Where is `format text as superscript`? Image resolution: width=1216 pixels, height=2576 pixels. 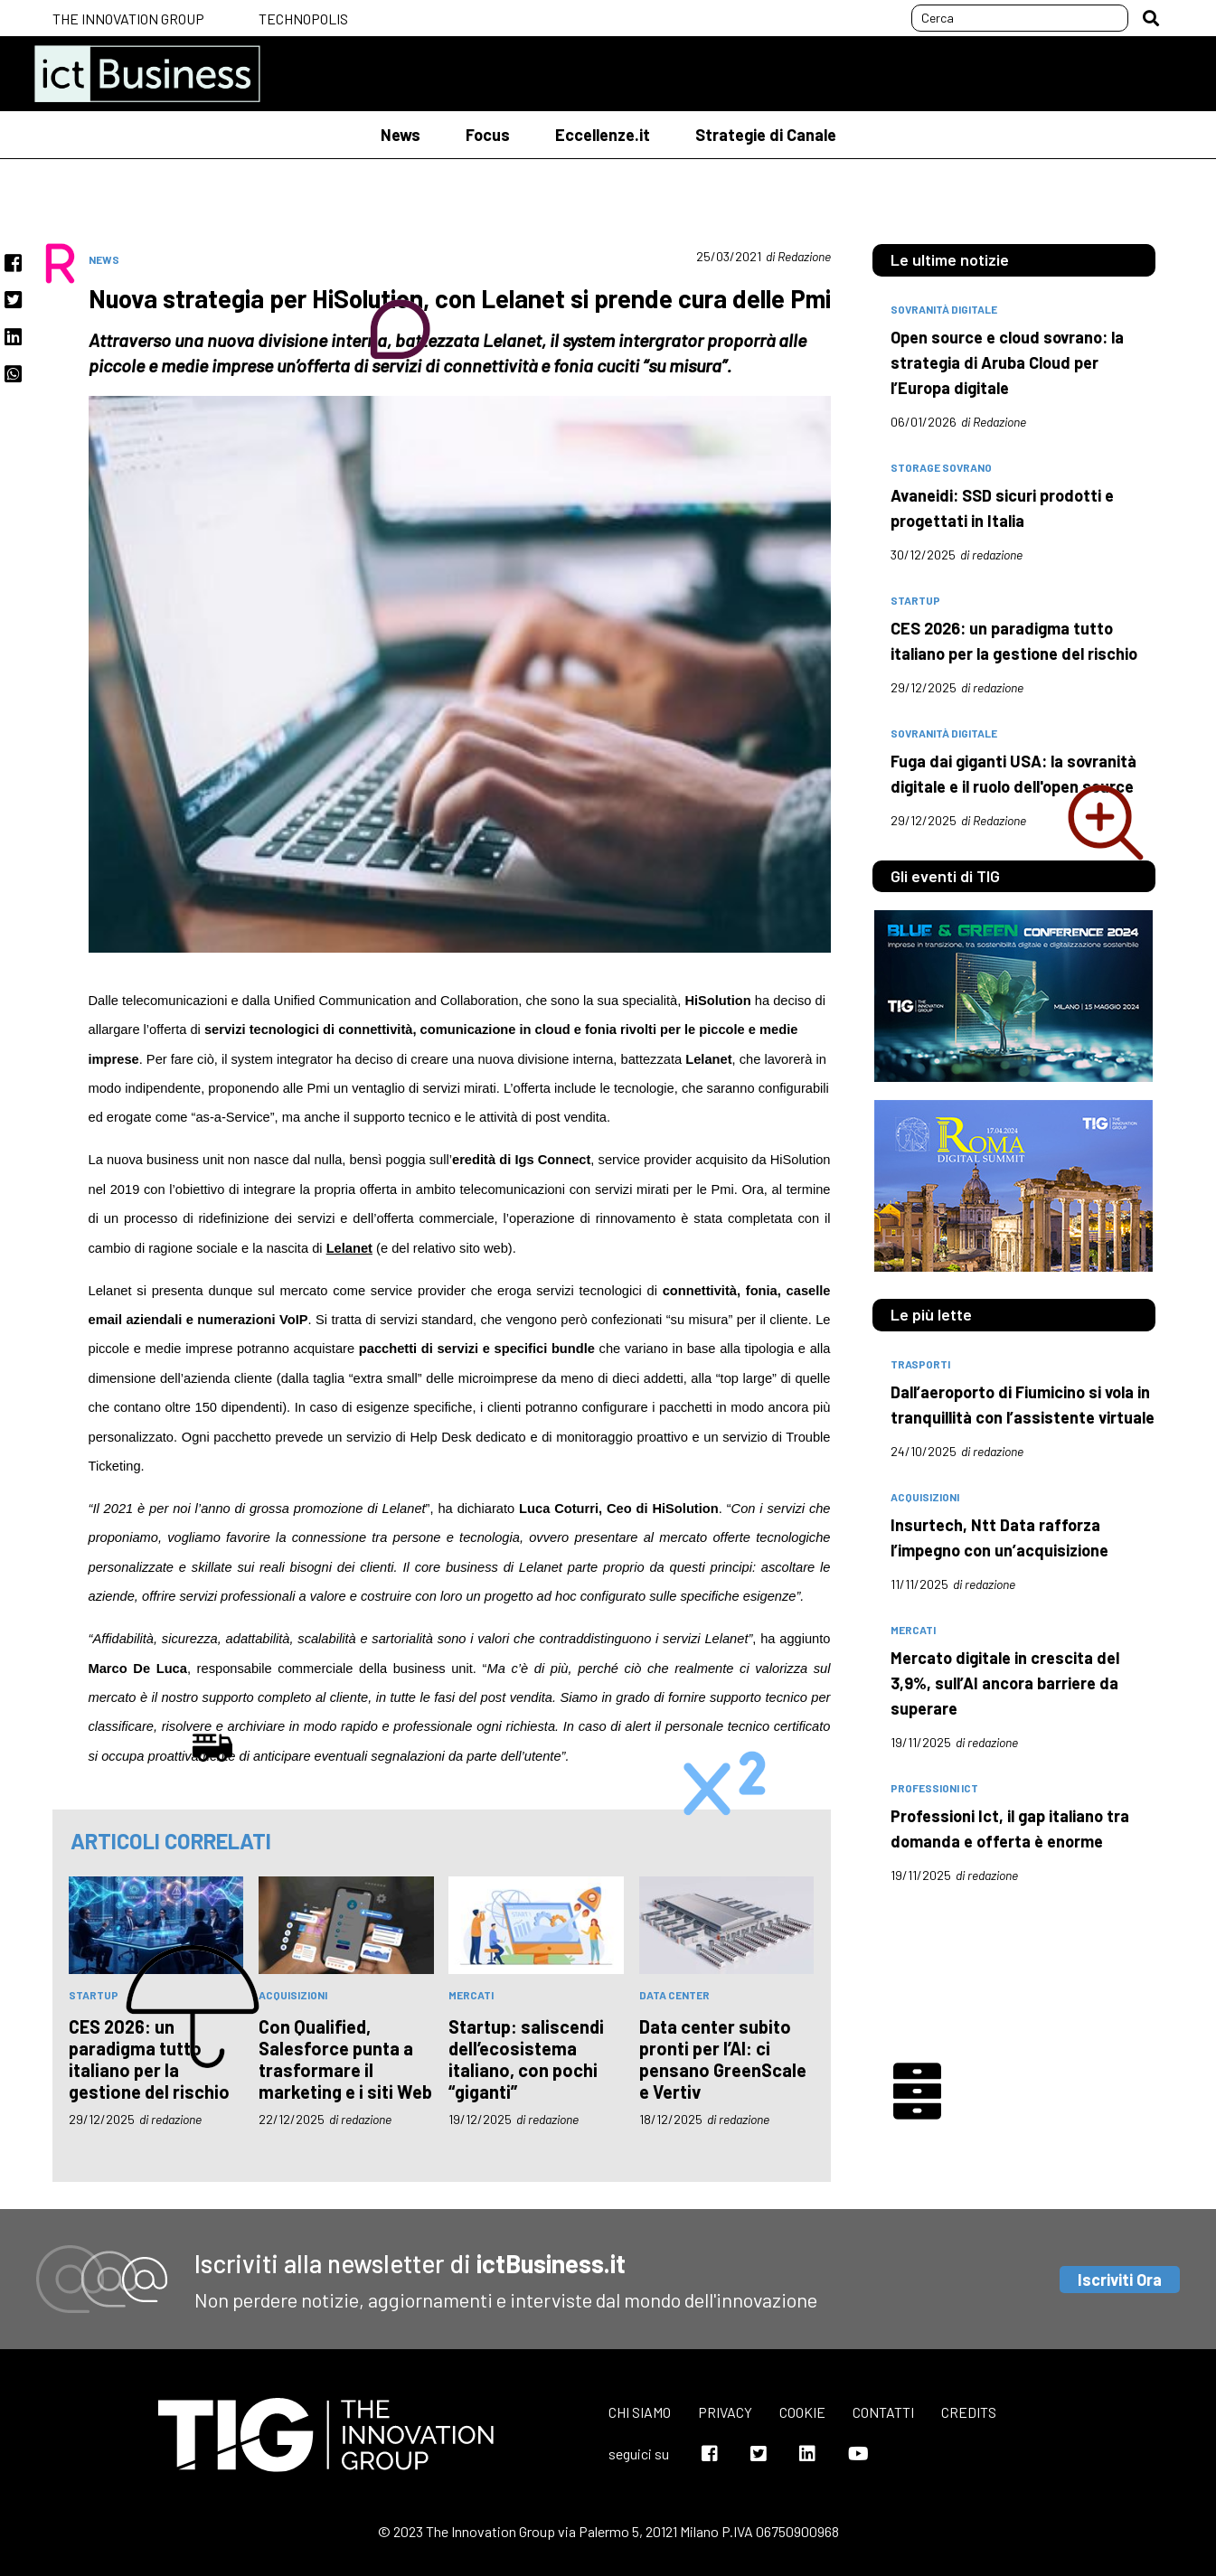 format text as superscript is located at coordinates (720, 1784).